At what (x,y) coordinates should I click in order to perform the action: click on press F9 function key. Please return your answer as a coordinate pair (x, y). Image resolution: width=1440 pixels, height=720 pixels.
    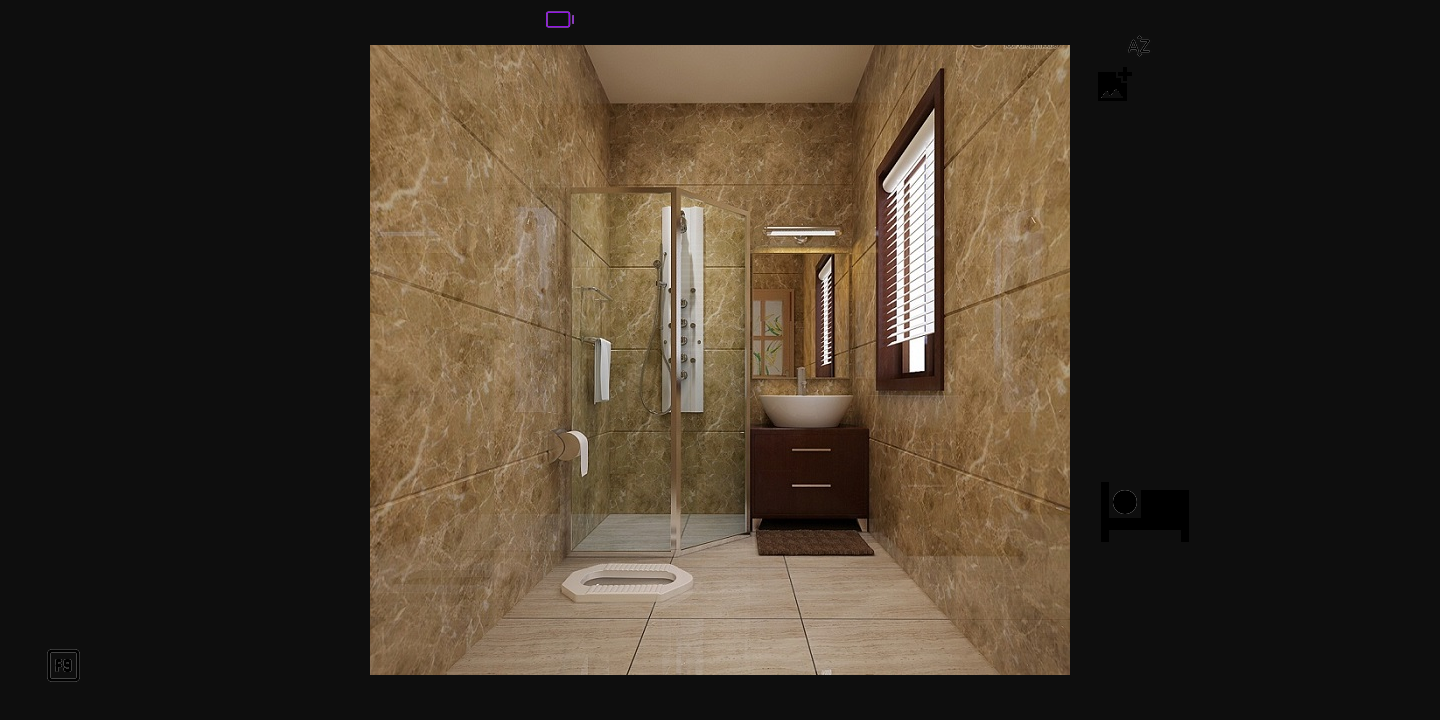
    Looking at the image, I should click on (63, 665).